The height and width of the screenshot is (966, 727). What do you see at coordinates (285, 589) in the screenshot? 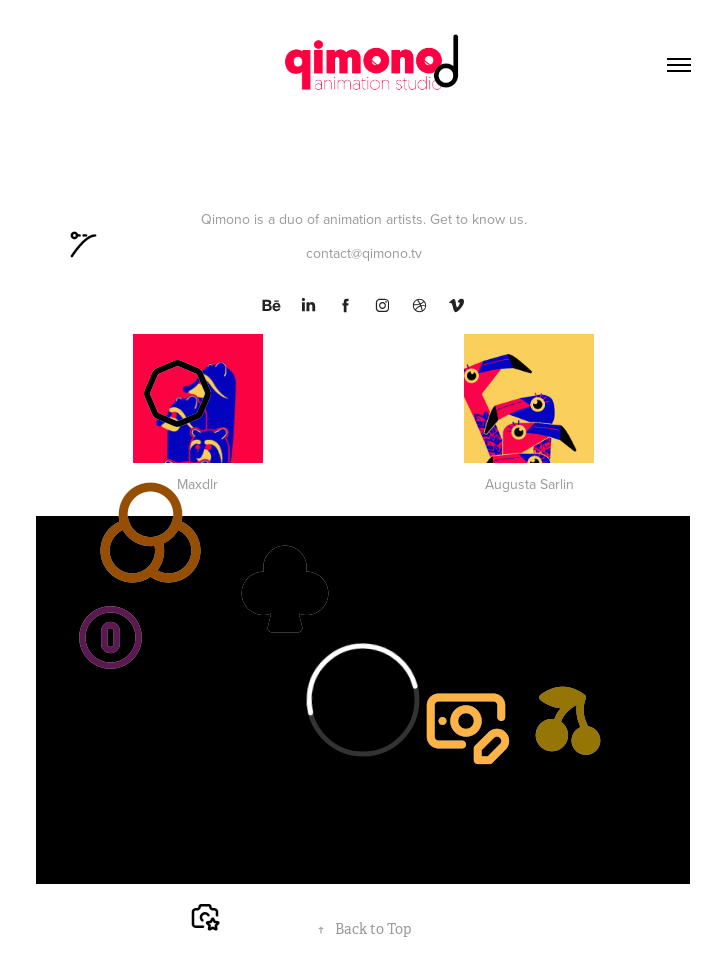
I see `select clubs suit in a card game` at bounding box center [285, 589].